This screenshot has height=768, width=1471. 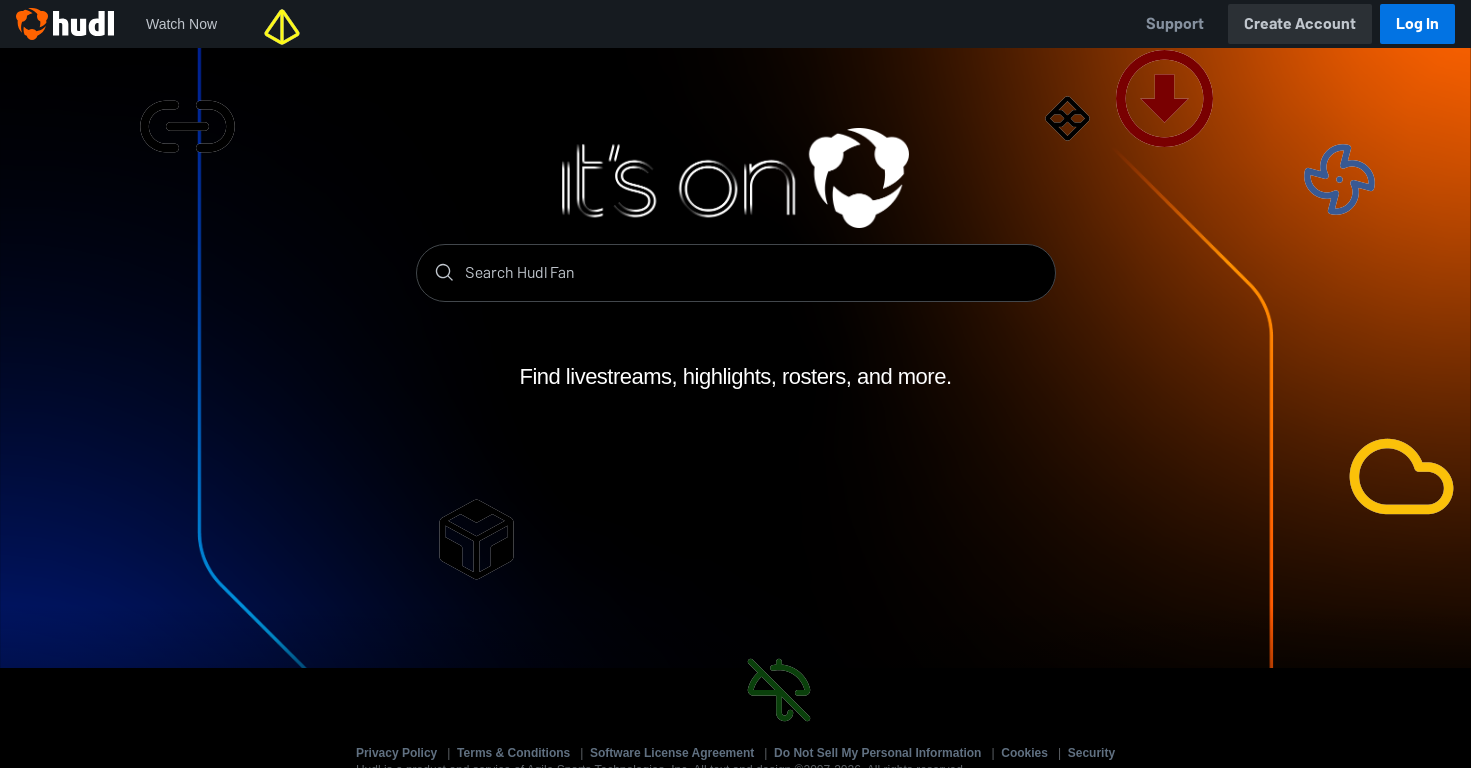 What do you see at coordinates (282, 27) in the screenshot?
I see `view 3D model or object` at bounding box center [282, 27].